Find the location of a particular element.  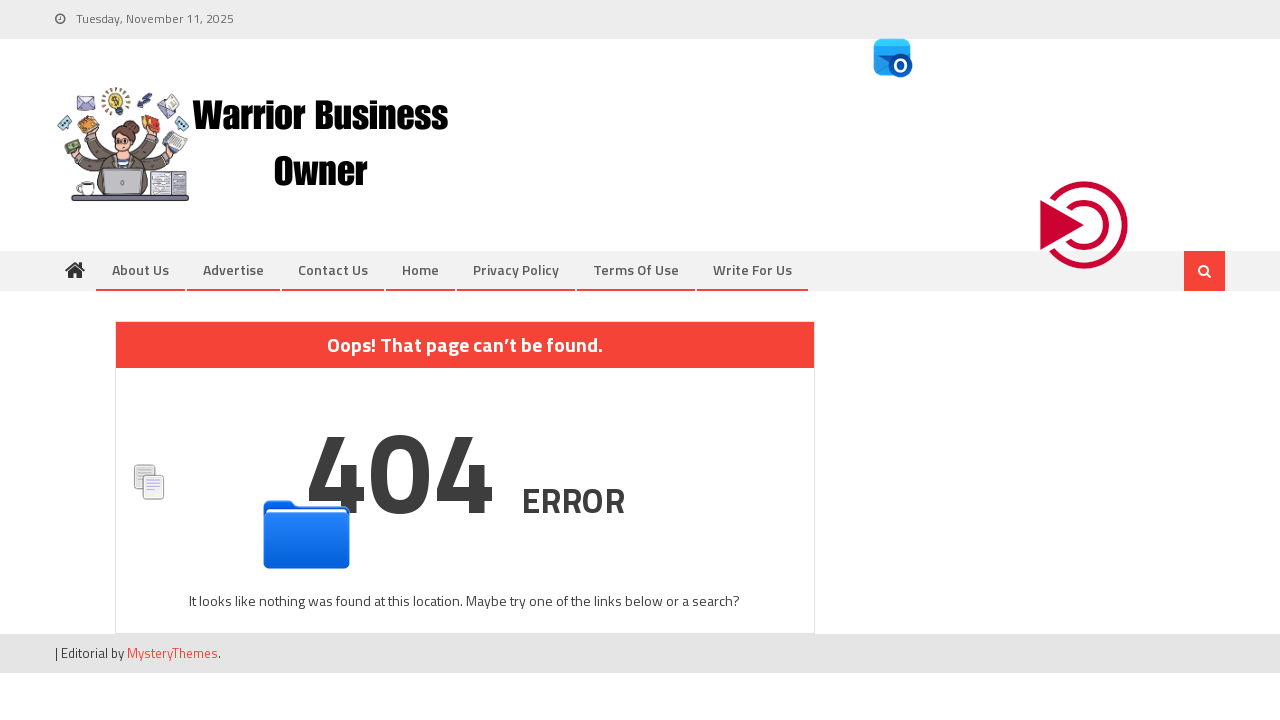

launch mate desktop environment is located at coordinates (1084, 225).